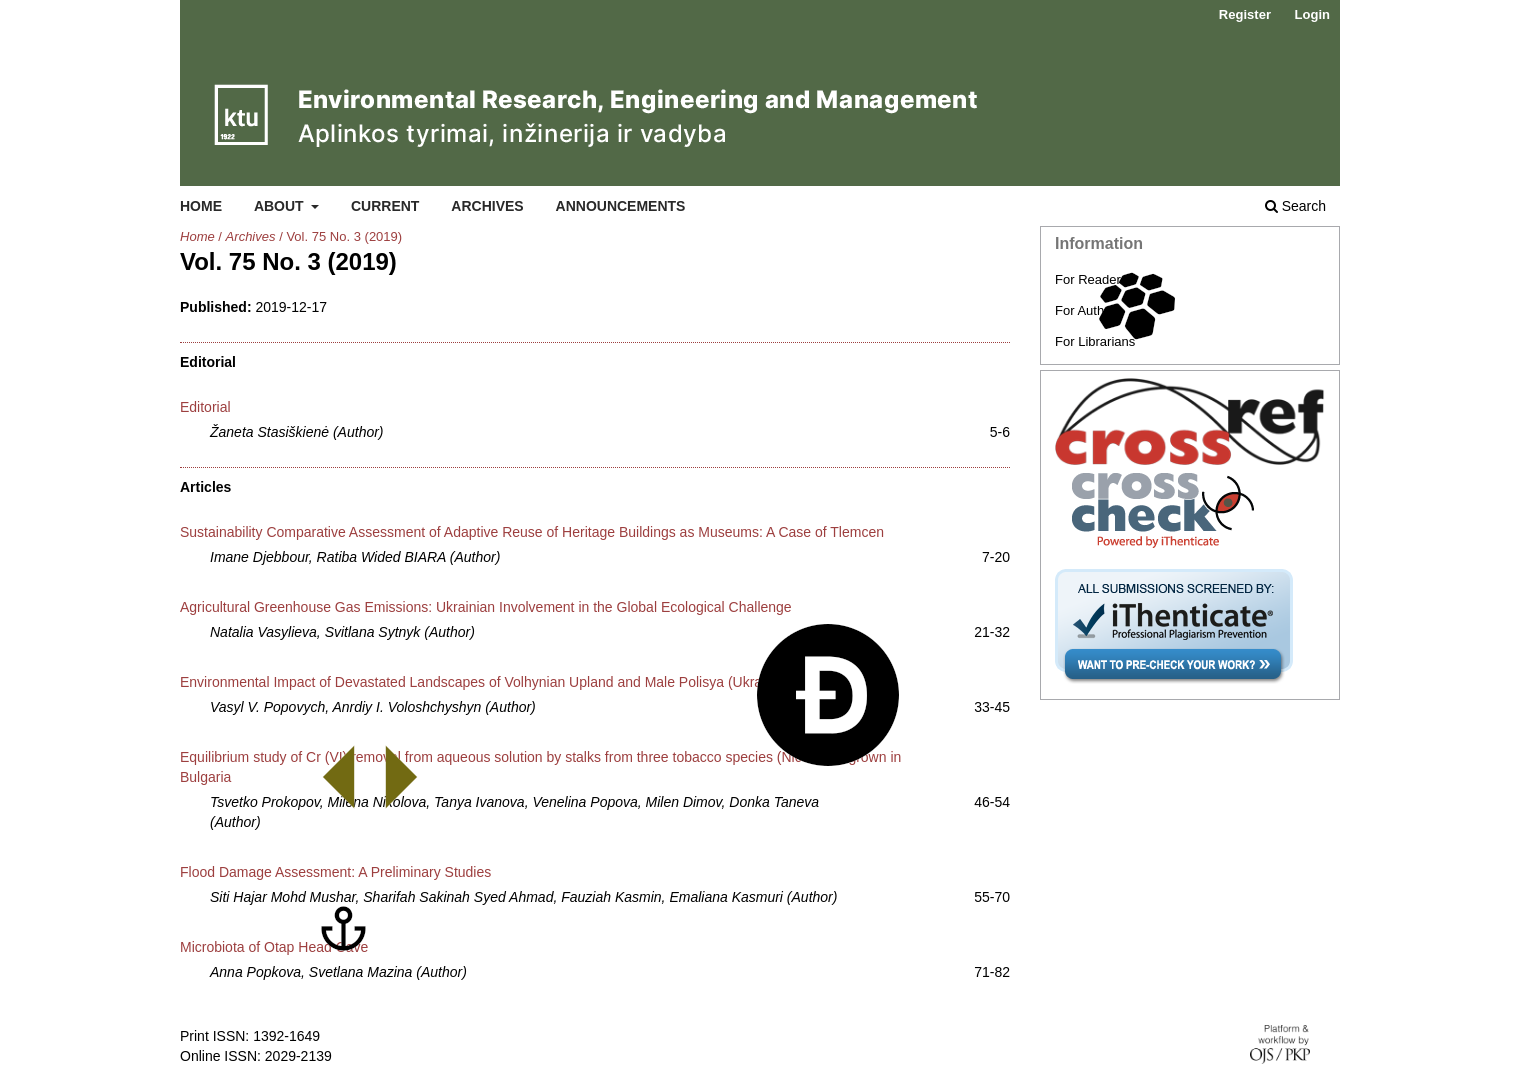 This screenshot has width=1520, height=1080. What do you see at coordinates (828, 695) in the screenshot?
I see `view dogecoin wallet or balance` at bounding box center [828, 695].